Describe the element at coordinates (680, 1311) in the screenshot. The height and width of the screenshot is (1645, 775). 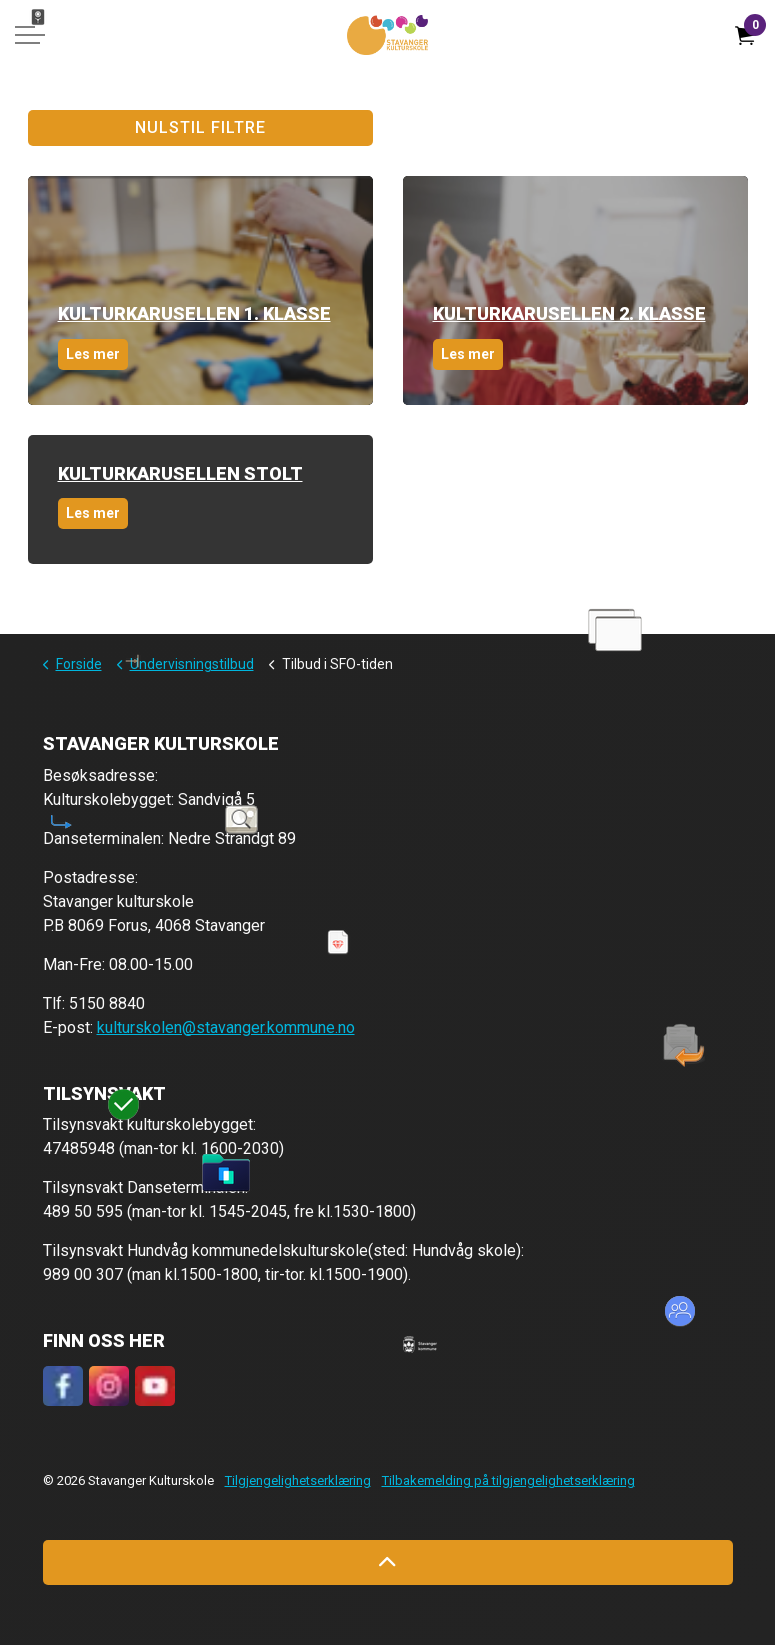
I see `manage user accounts and settings` at that location.